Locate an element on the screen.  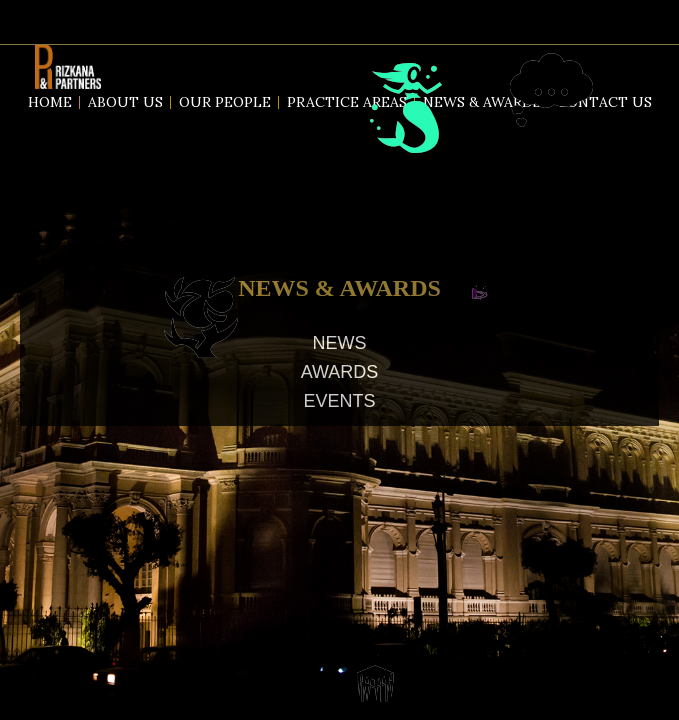
select mermaid character or avatar is located at coordinates (410, 108).